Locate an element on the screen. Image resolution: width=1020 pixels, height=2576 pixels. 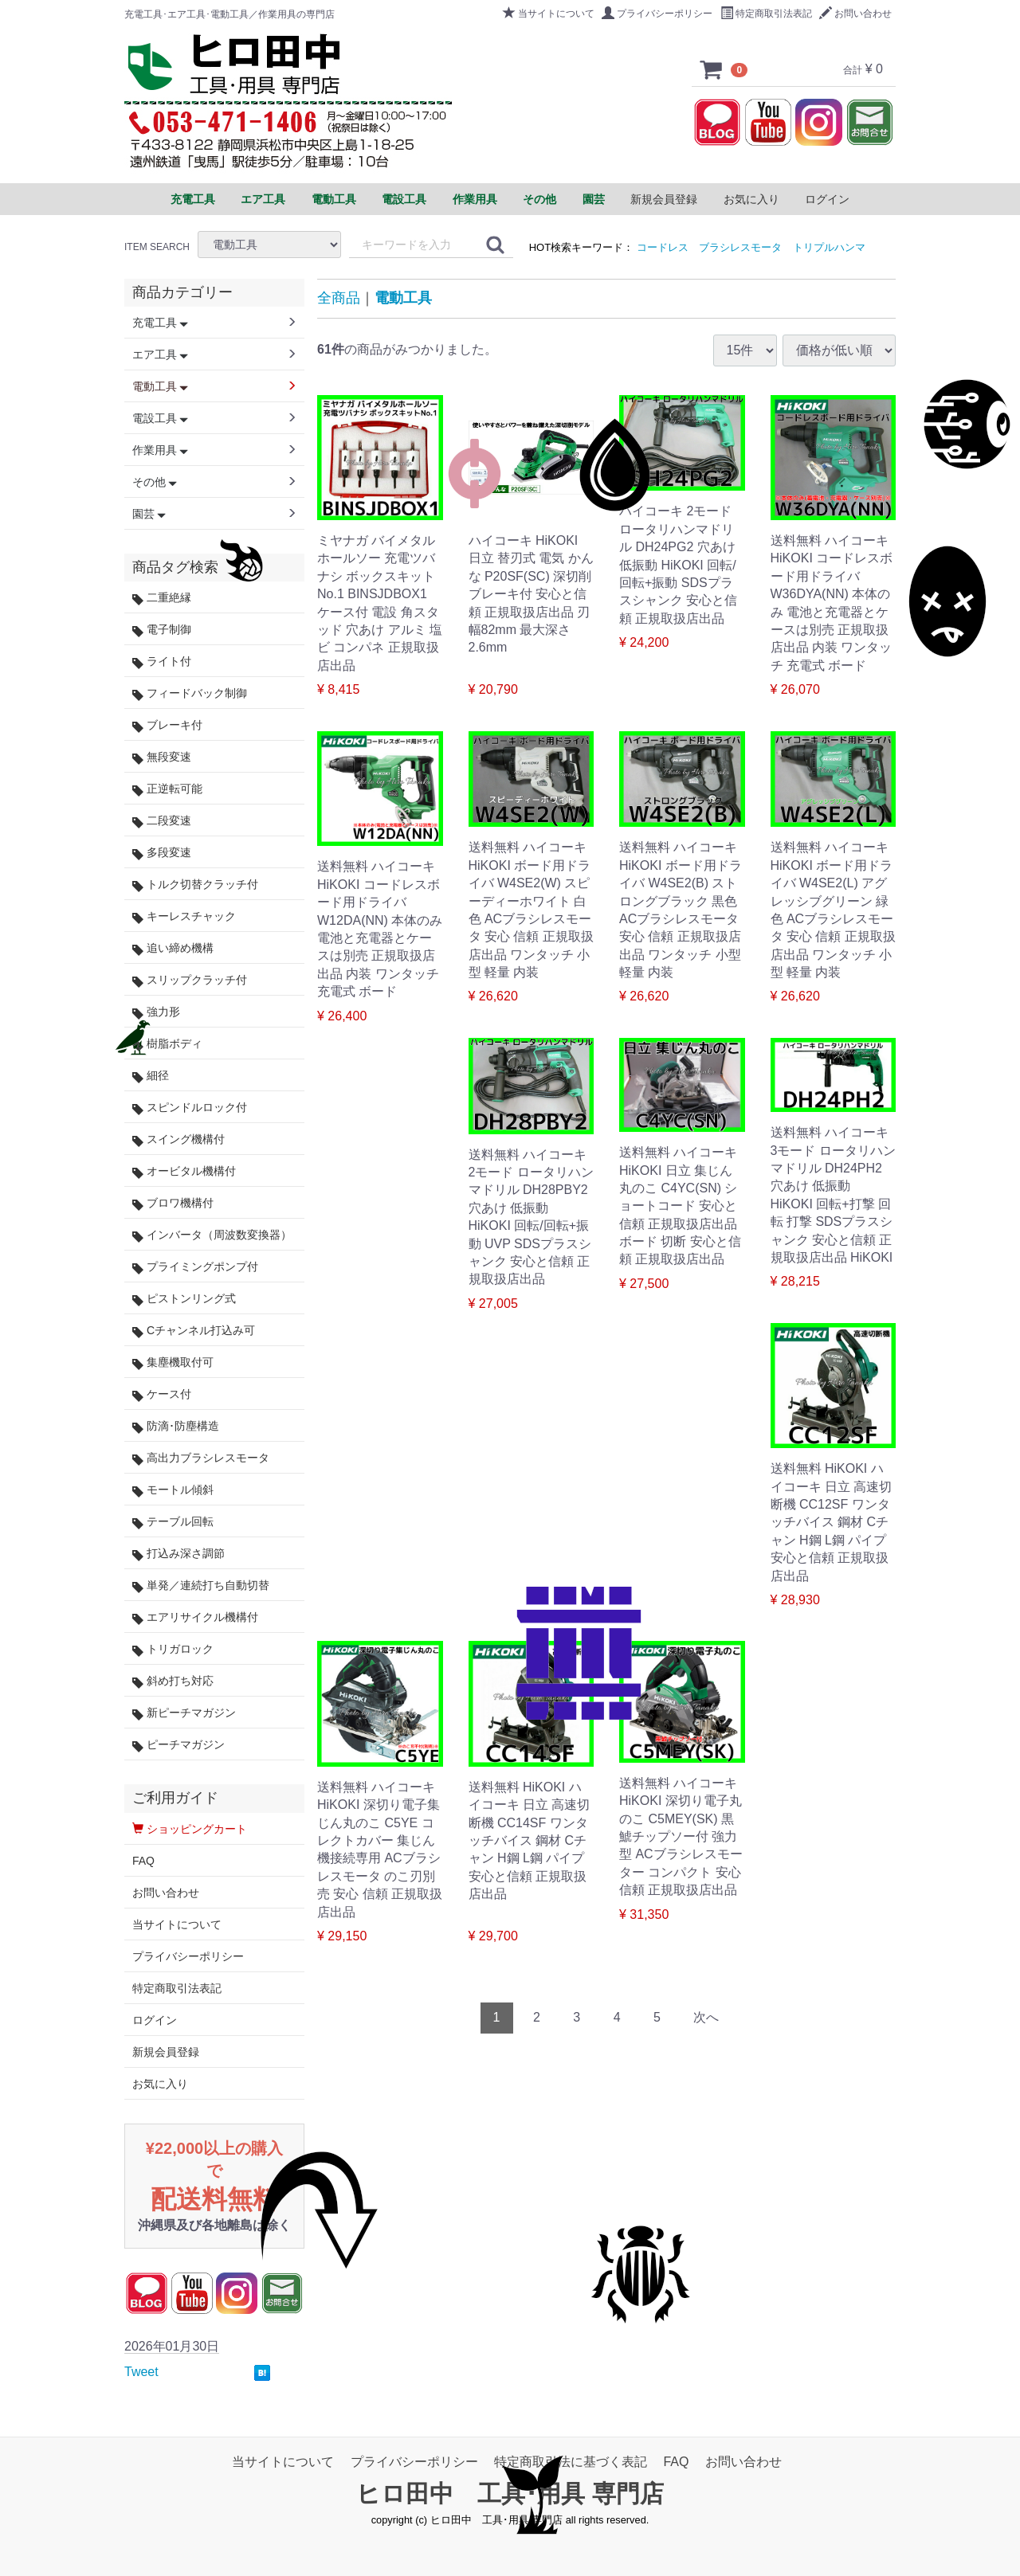
access cybernetic or augmentation settings is located at coordinates (967, 424).